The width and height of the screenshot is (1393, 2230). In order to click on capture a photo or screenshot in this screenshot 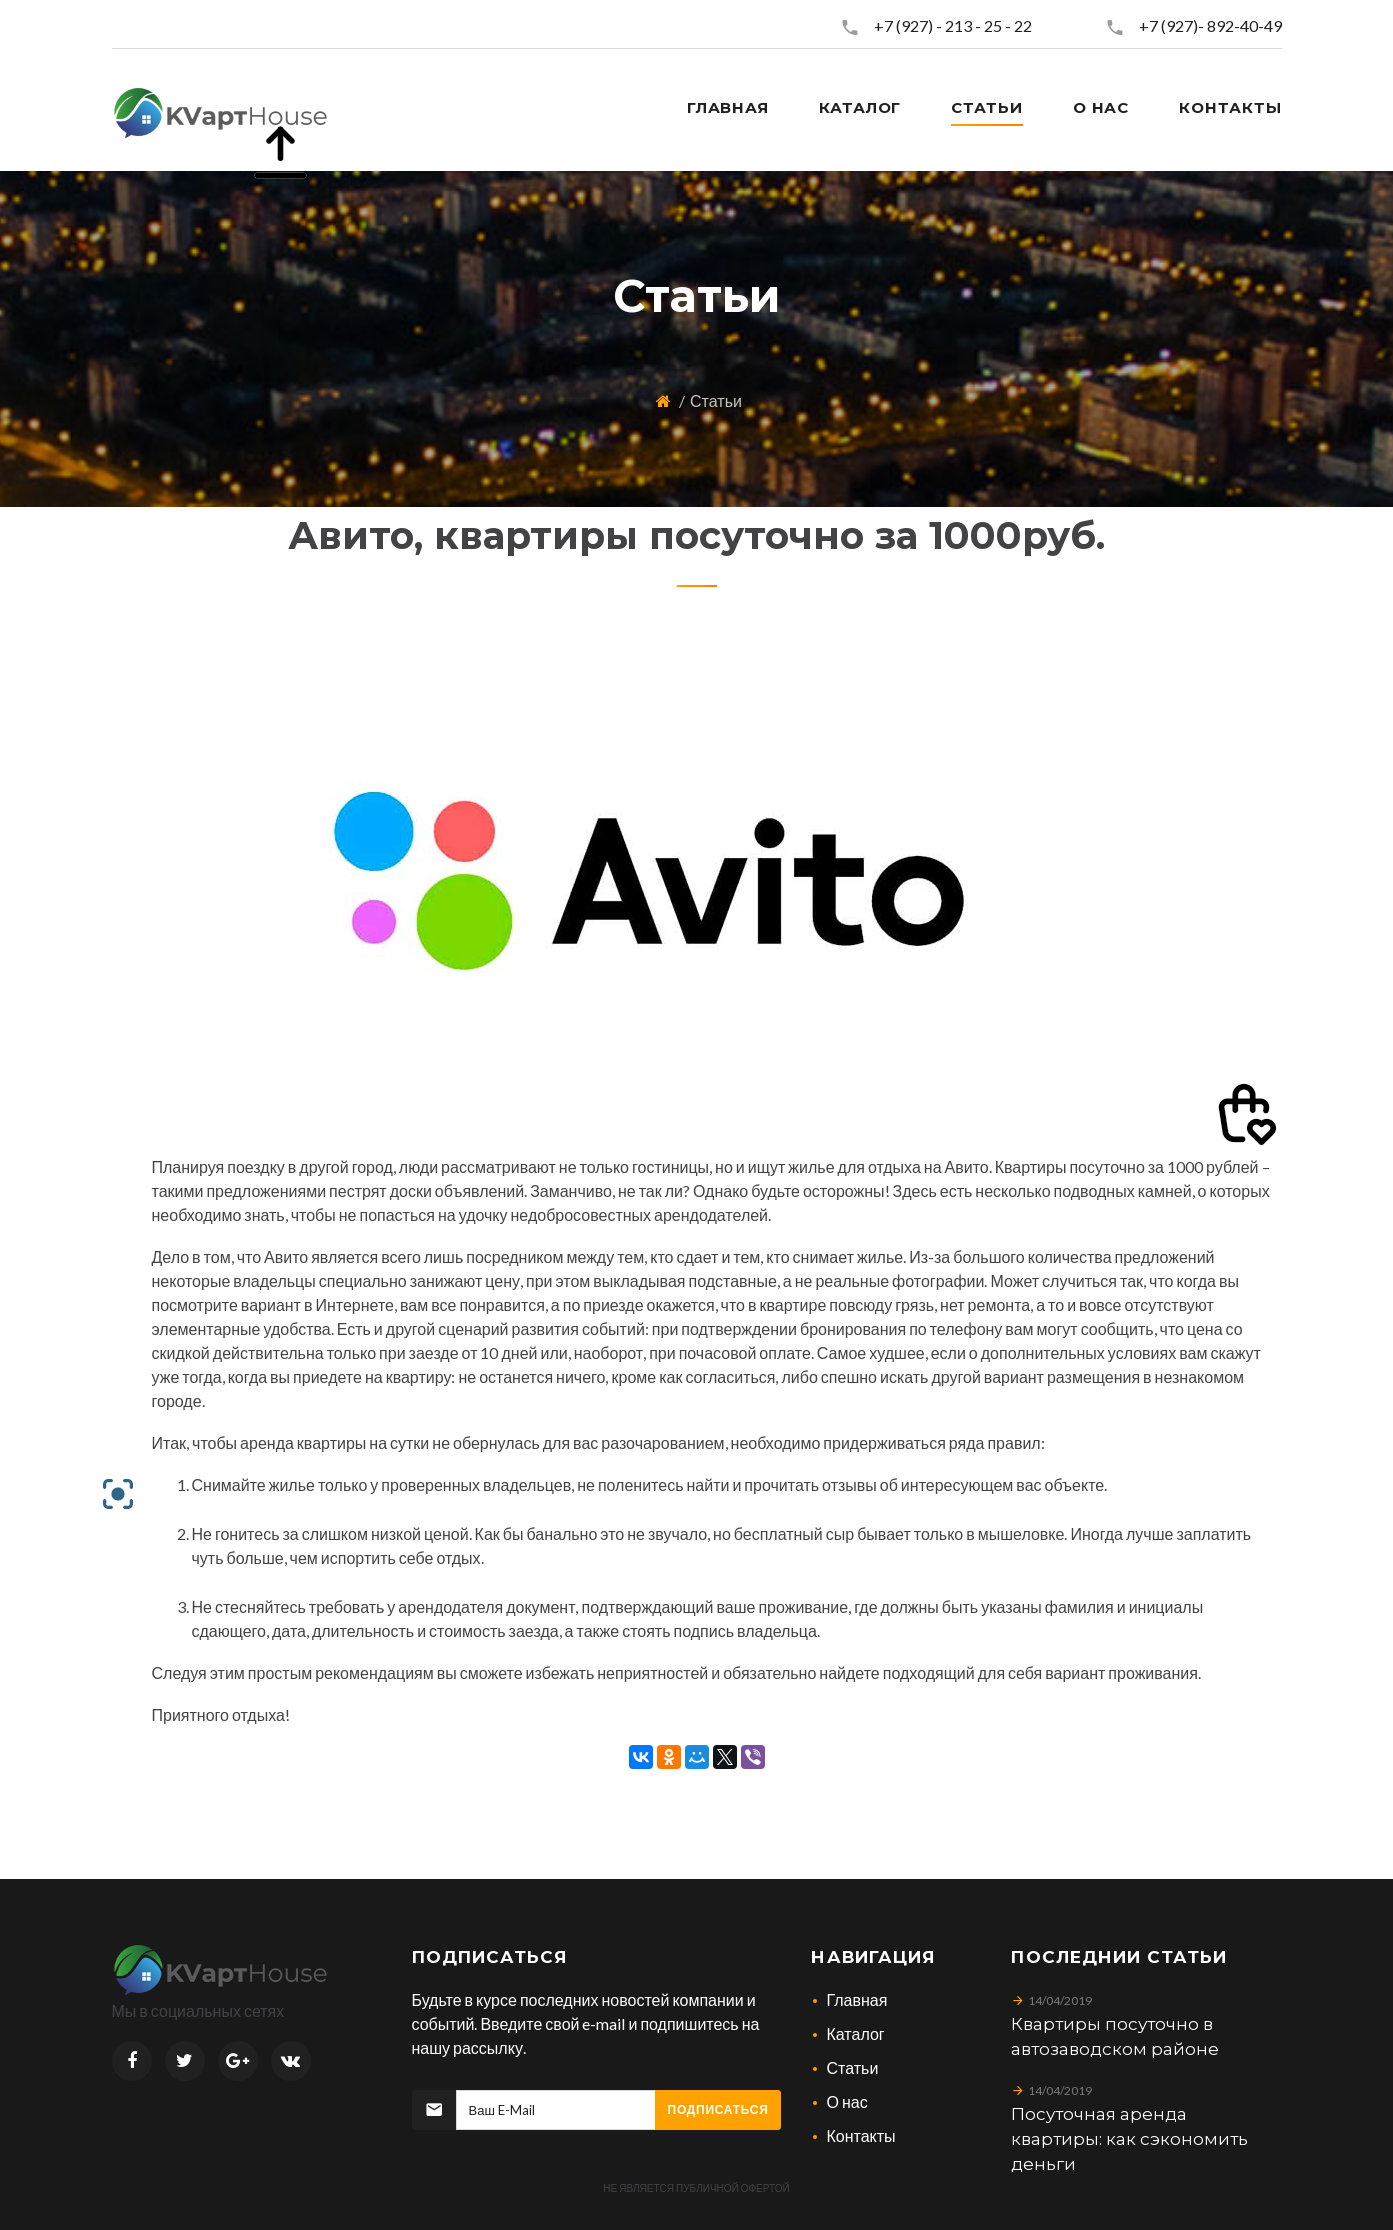, I will do `click(118, 1494)`.